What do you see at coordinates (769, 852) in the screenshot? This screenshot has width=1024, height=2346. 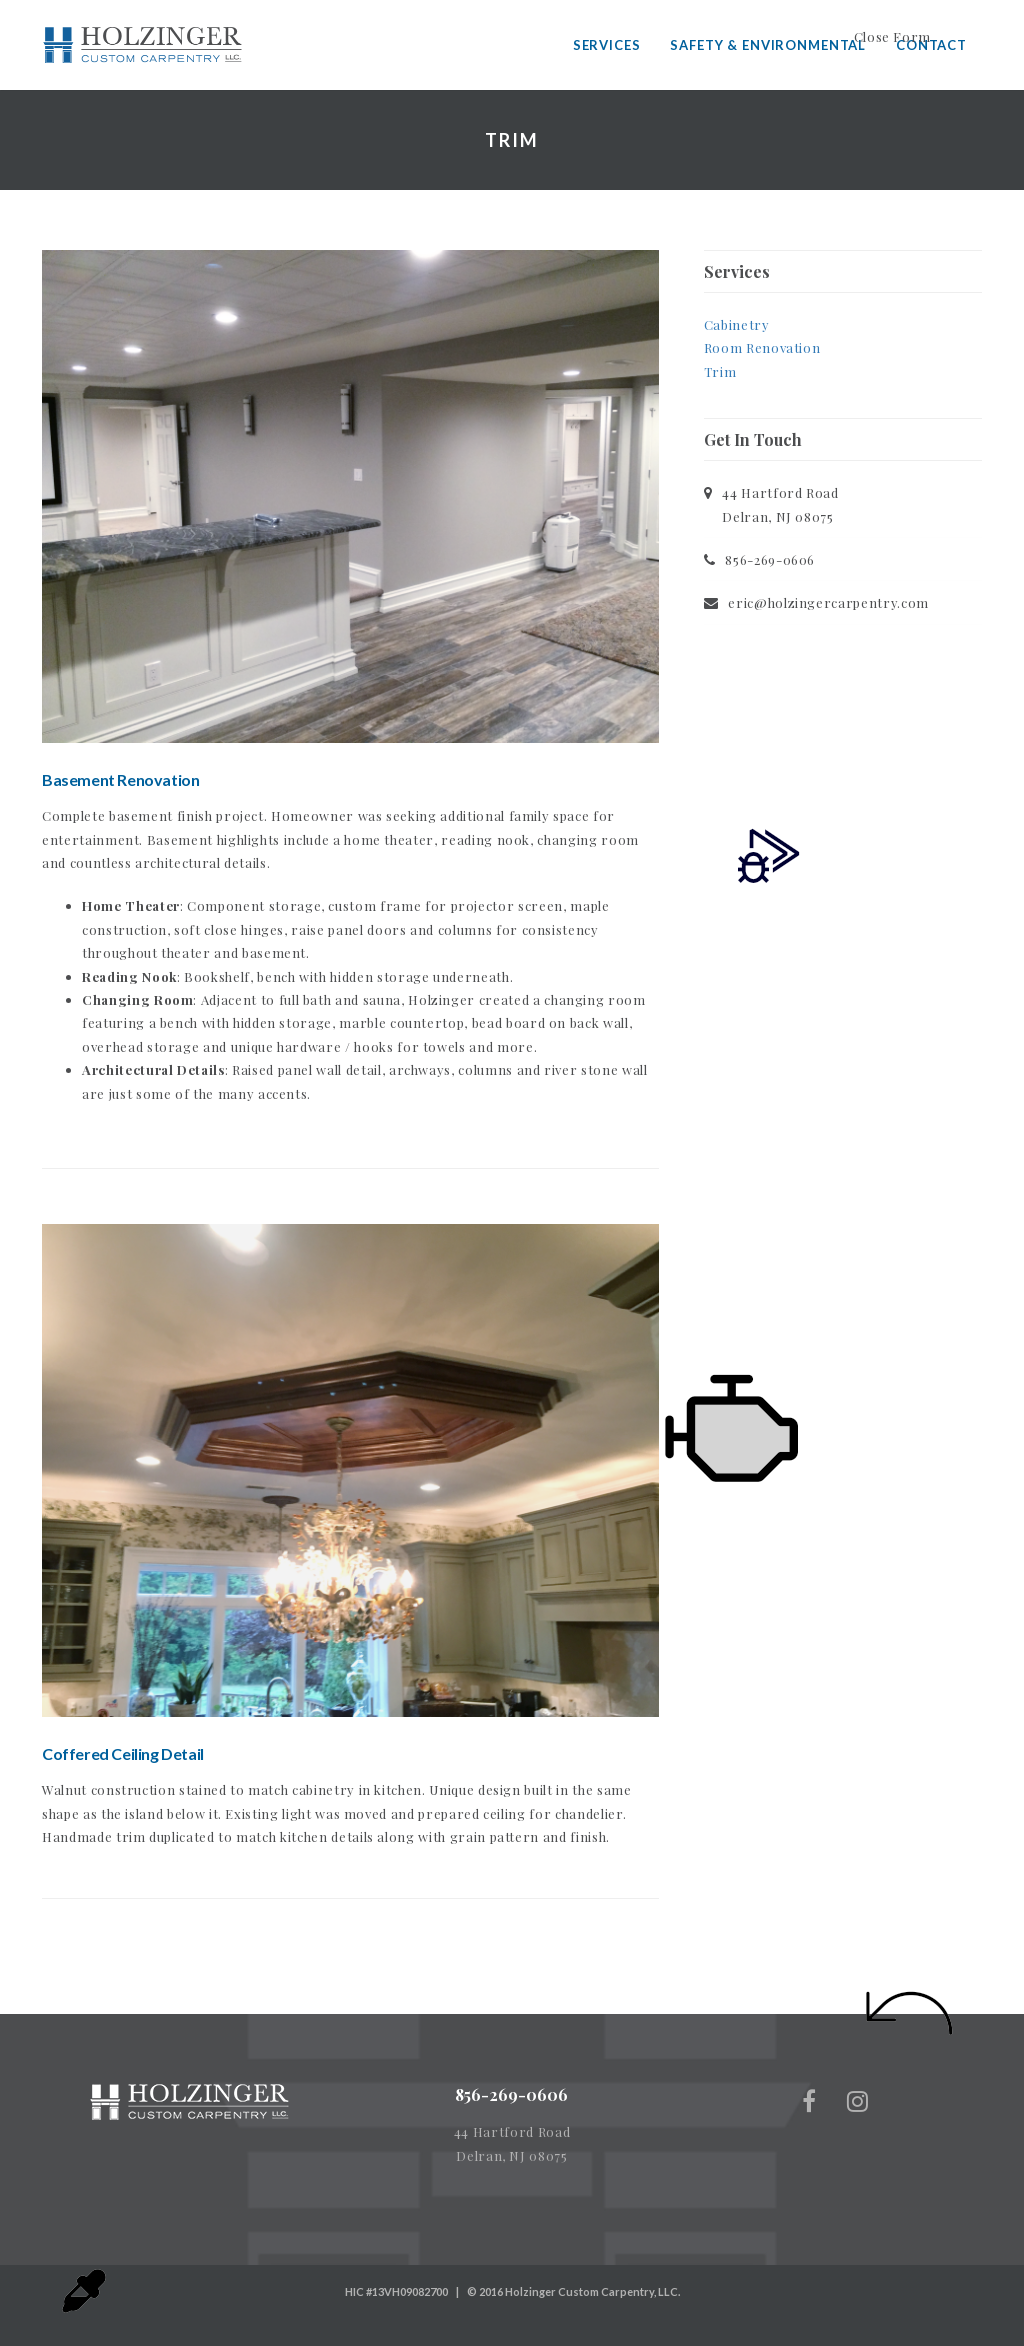 I see `run debugger on all files or projects` at bounding box center [769, 852].